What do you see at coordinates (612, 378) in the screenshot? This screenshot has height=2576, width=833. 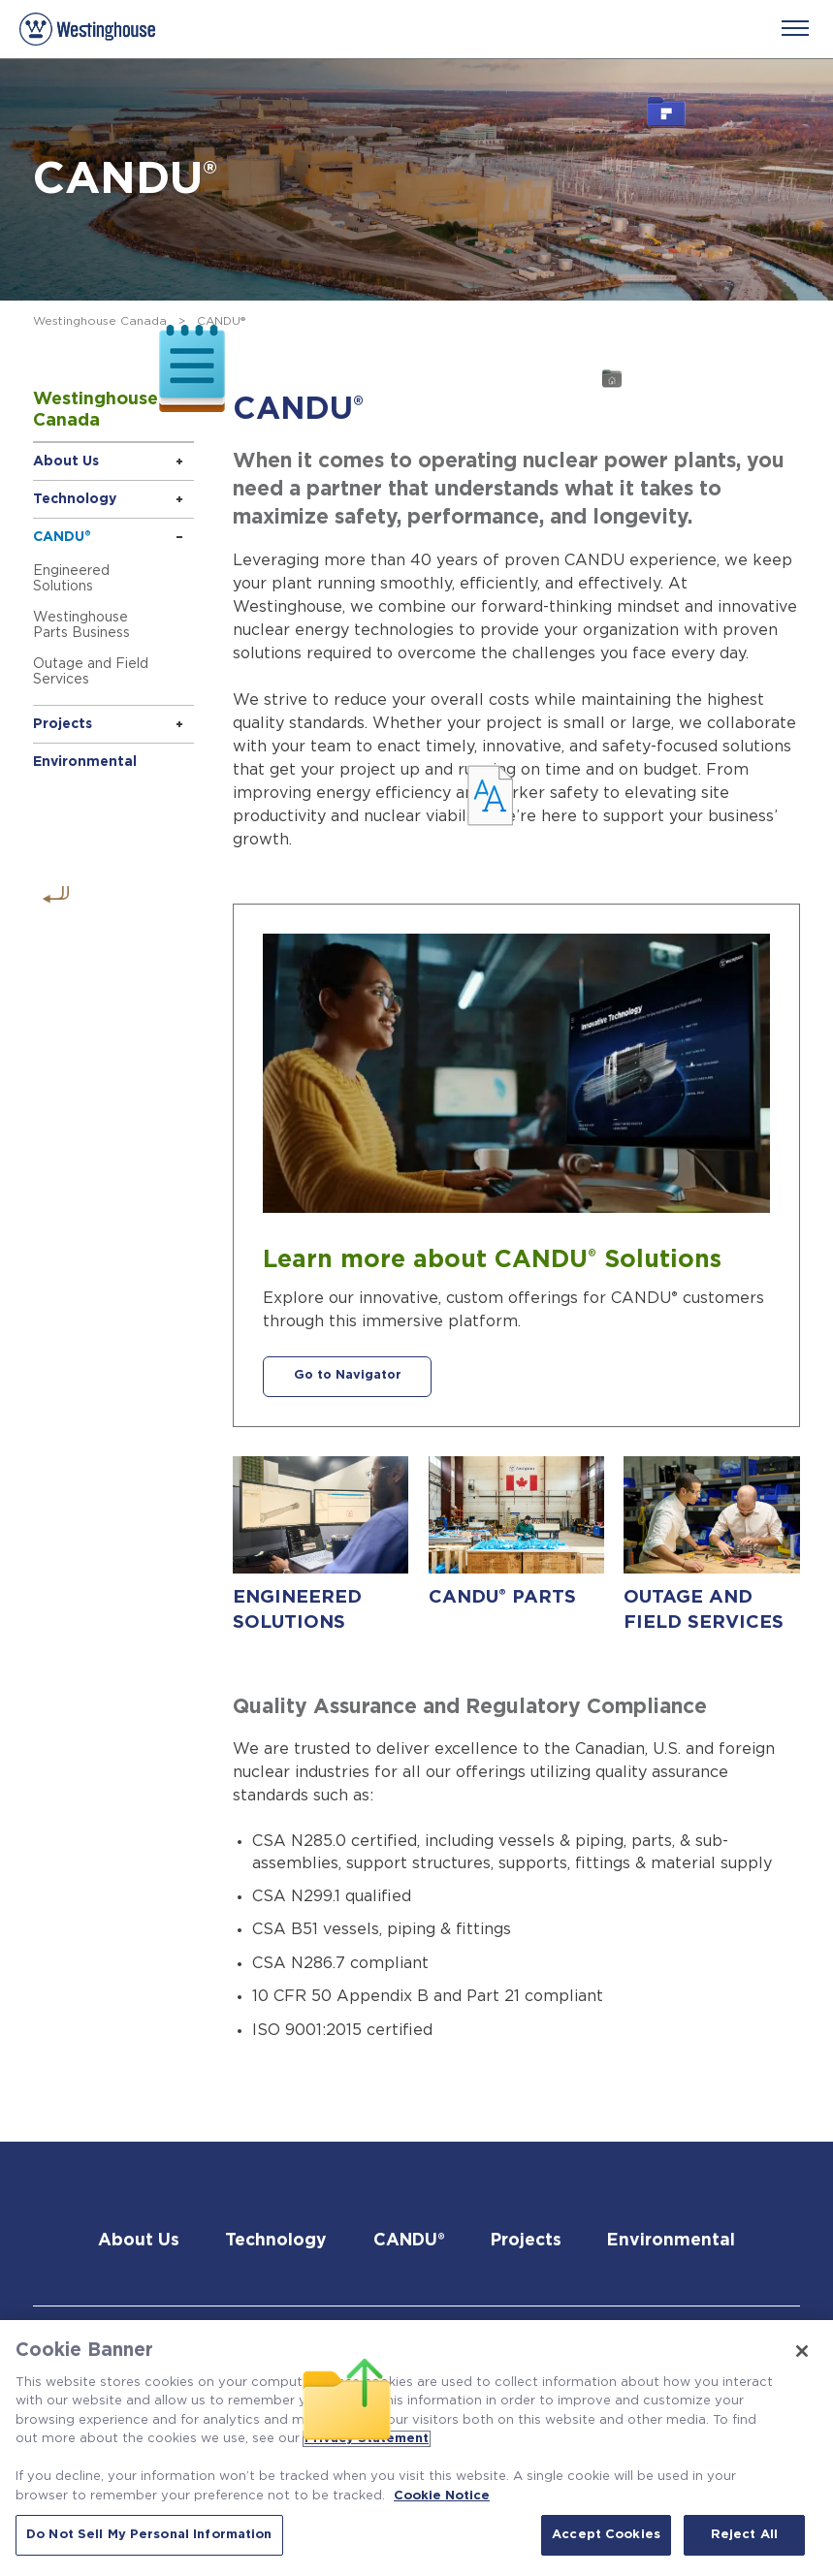 I see `access your home folder` at bounding box center [612, 378].